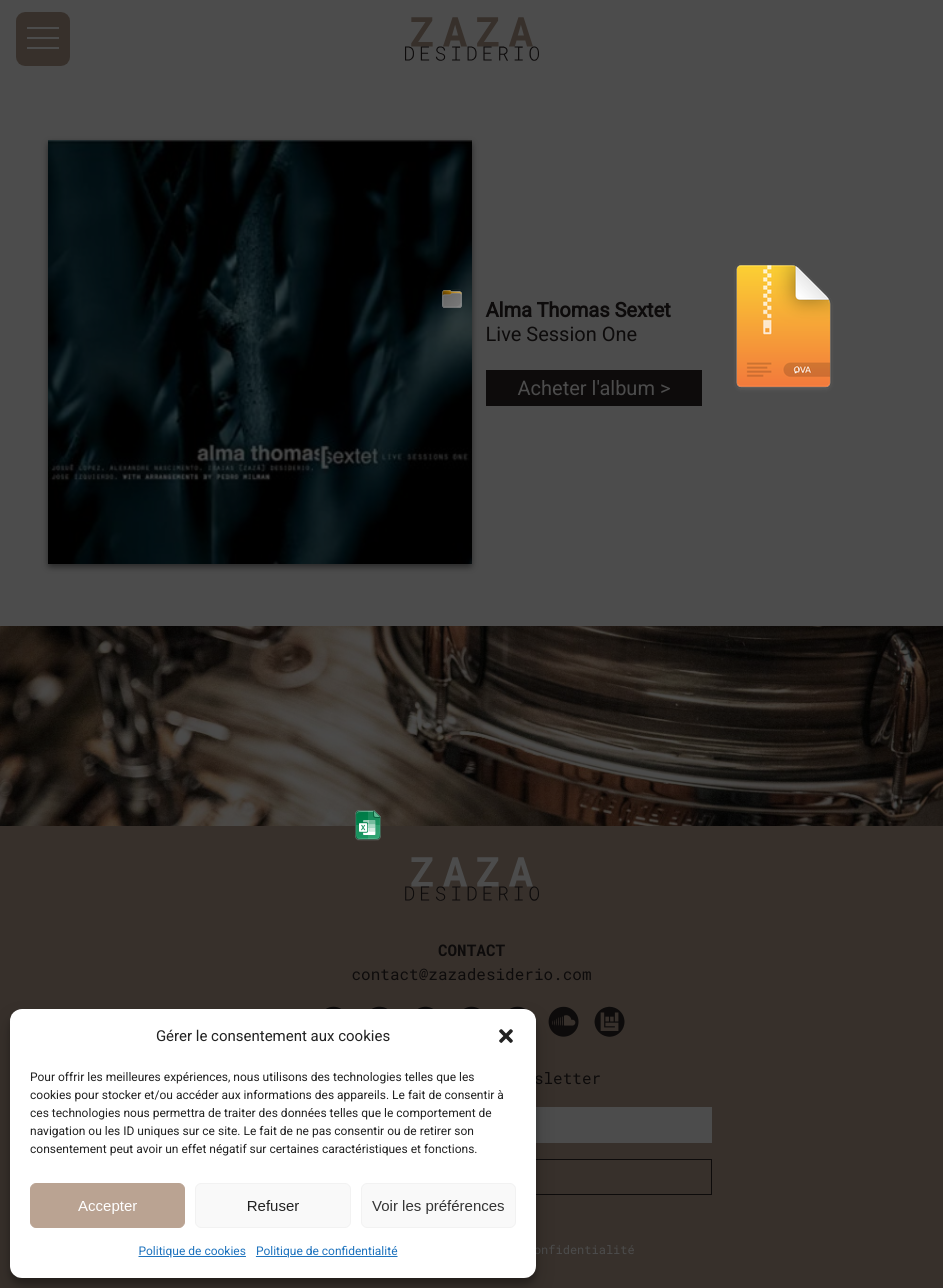  Describe the element at coordinates (452, 299) in the screenshot. I see `open a folder to view its contents` at that location.